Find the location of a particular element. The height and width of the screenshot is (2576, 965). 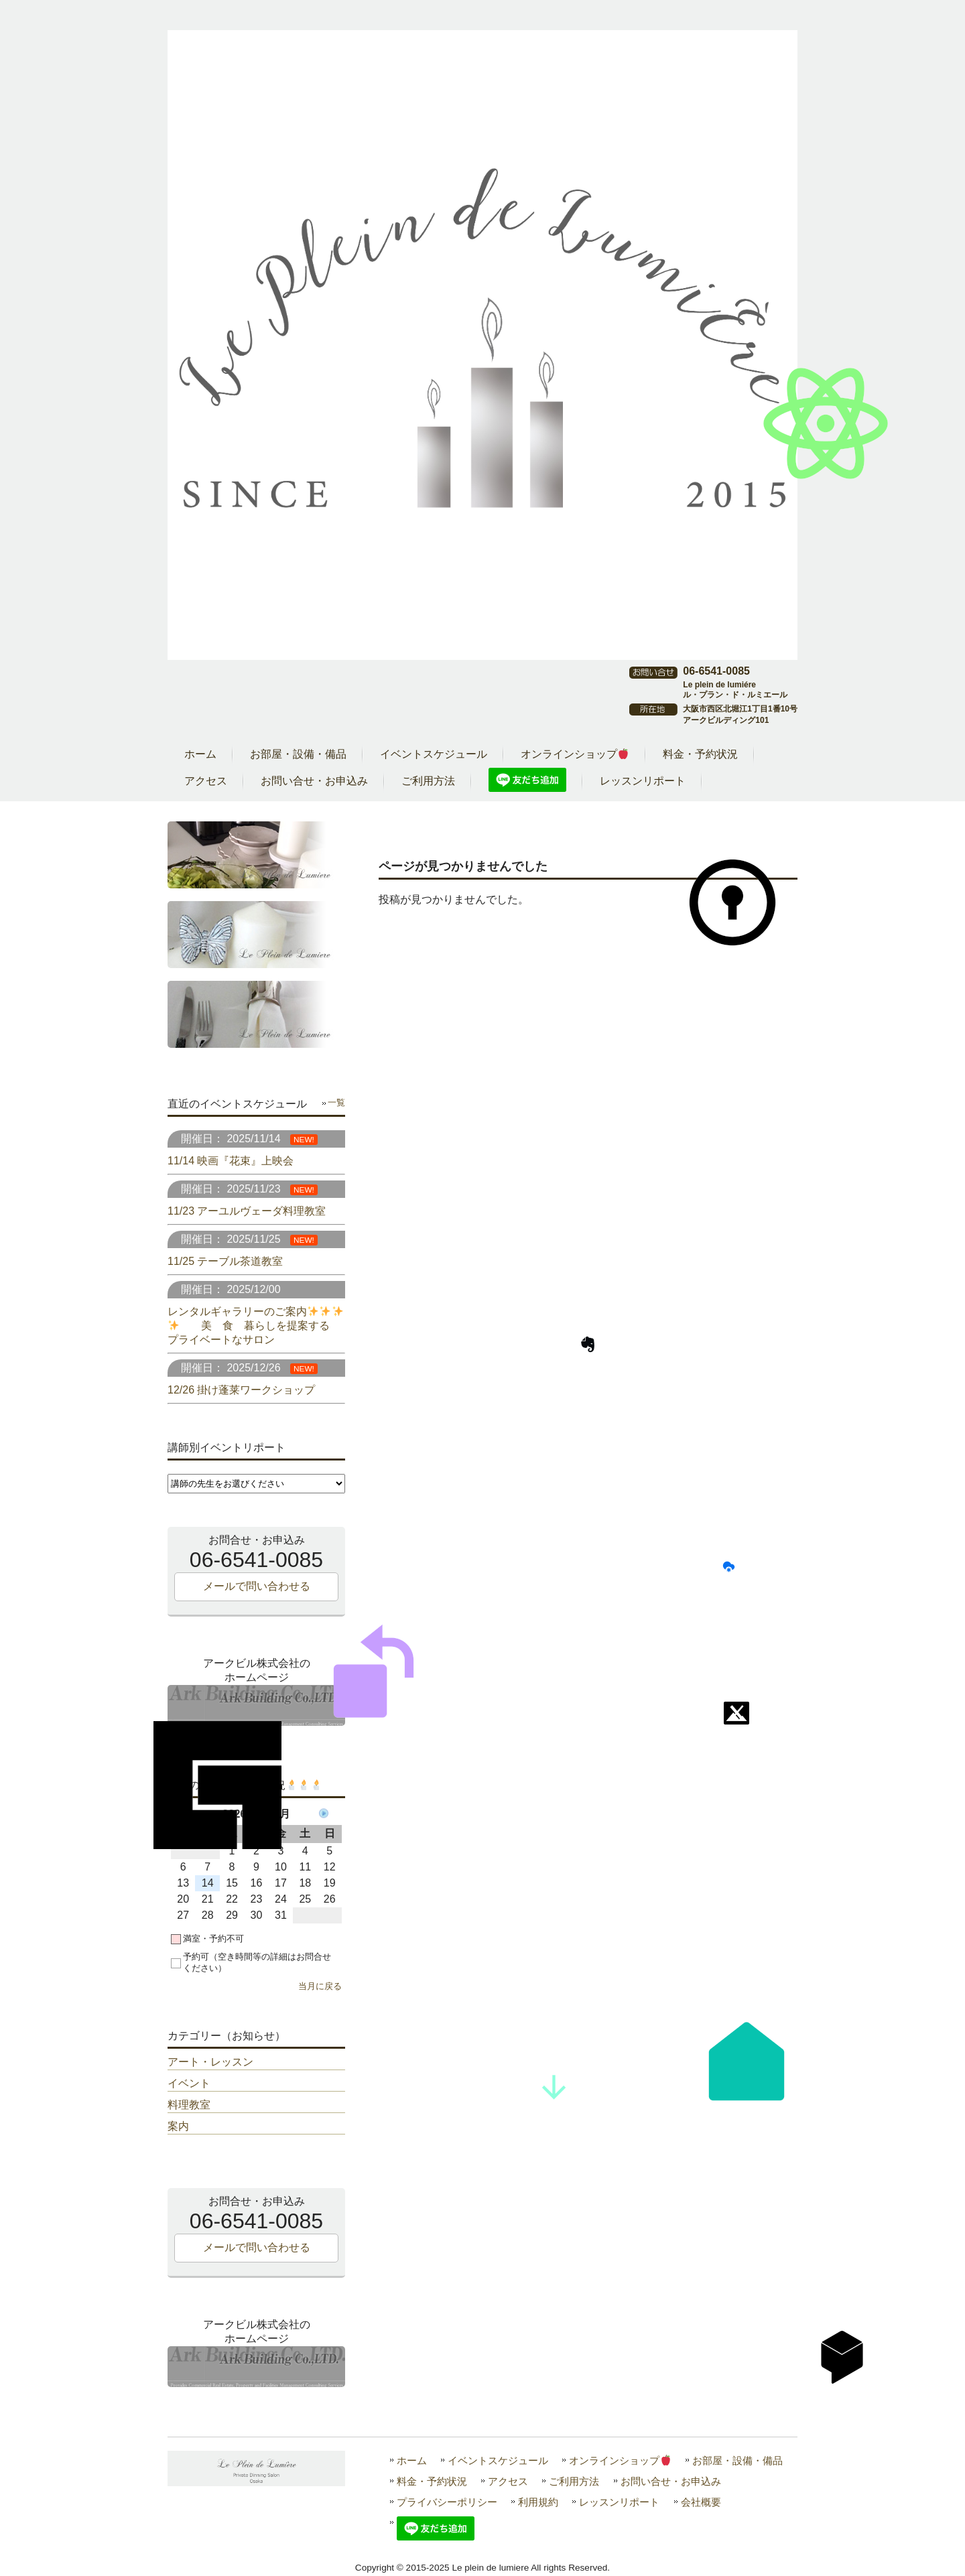

MX Linux operating system logo is located at coordinates (736, 1713).